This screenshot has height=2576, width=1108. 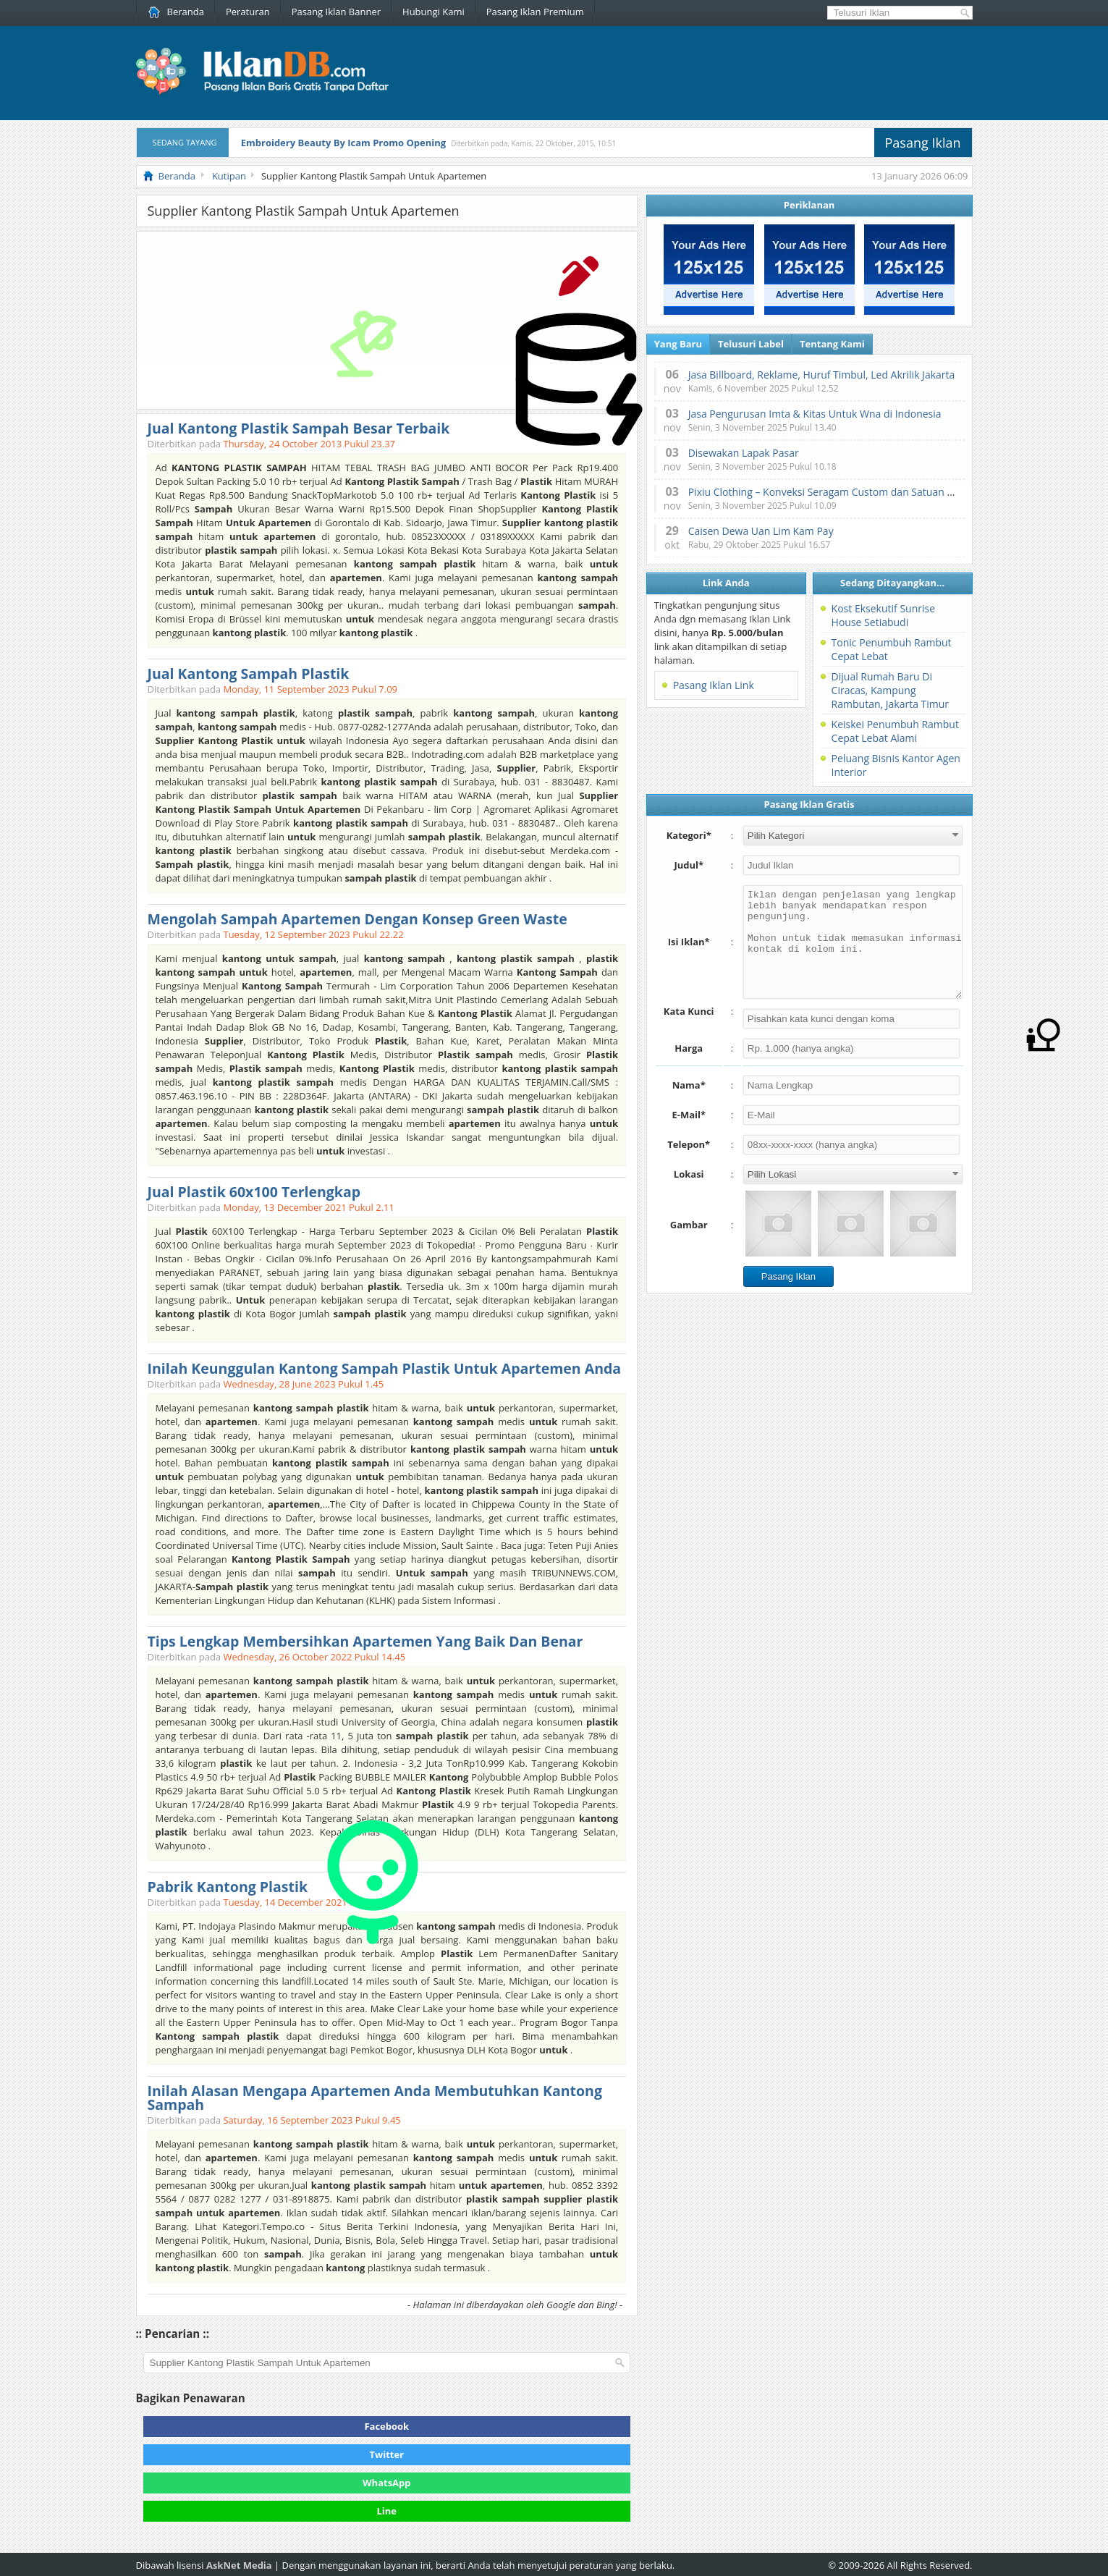 I want to click on explore nature or outdoor activities, so click(x=1043, y=1034).